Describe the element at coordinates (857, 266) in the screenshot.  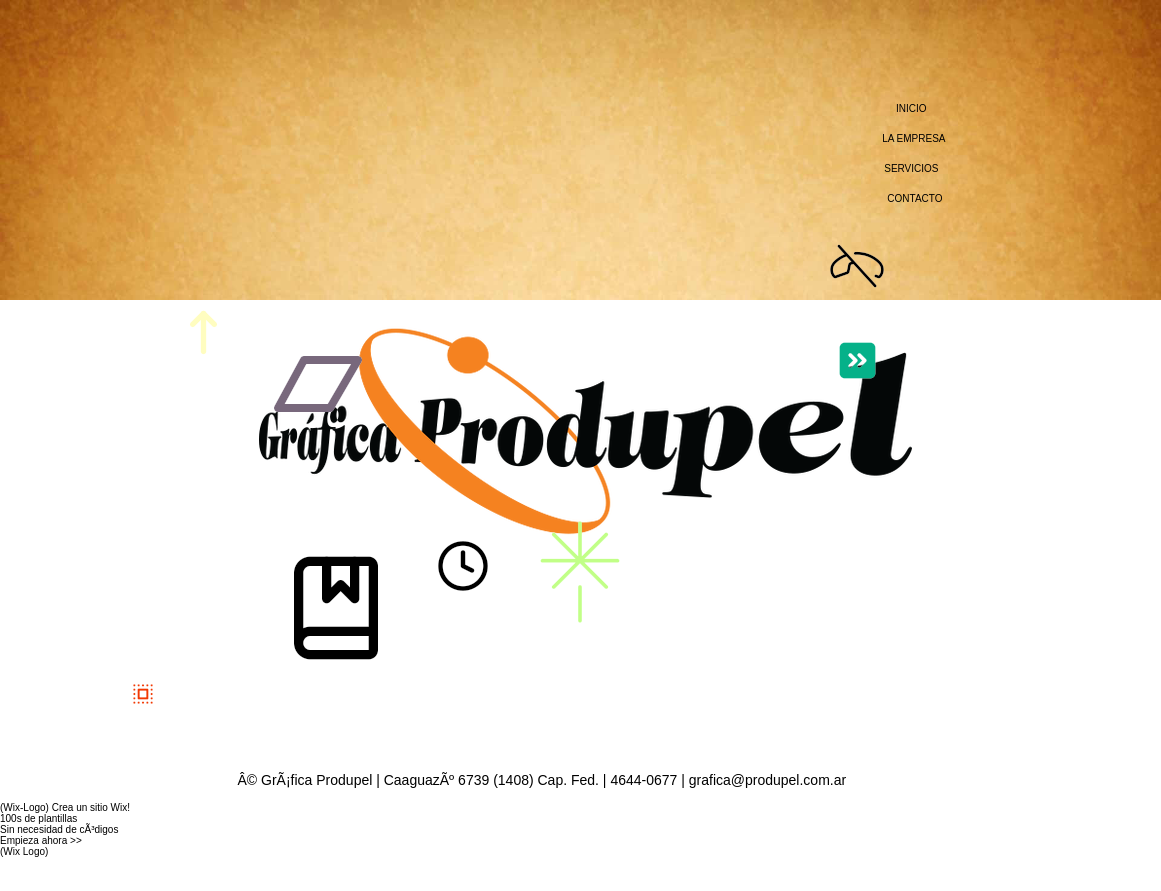
I see `end or decline a phone call` at that location.